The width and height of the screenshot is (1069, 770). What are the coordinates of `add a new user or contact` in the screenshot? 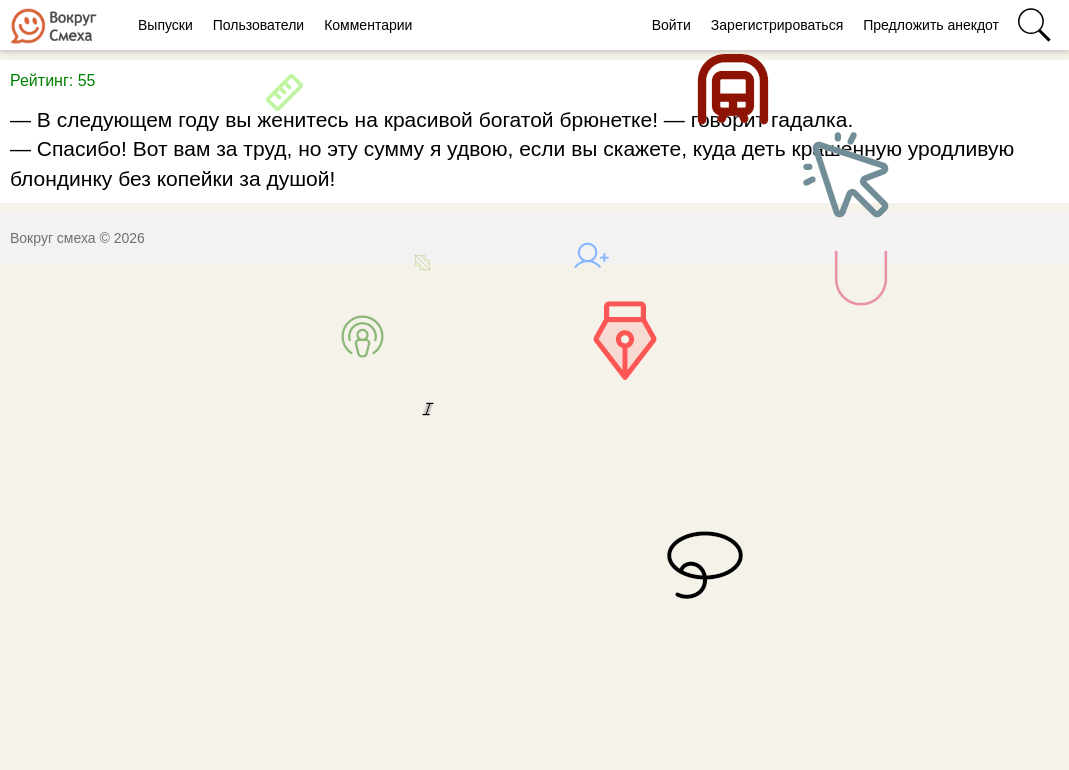 It's located at (590, 256).